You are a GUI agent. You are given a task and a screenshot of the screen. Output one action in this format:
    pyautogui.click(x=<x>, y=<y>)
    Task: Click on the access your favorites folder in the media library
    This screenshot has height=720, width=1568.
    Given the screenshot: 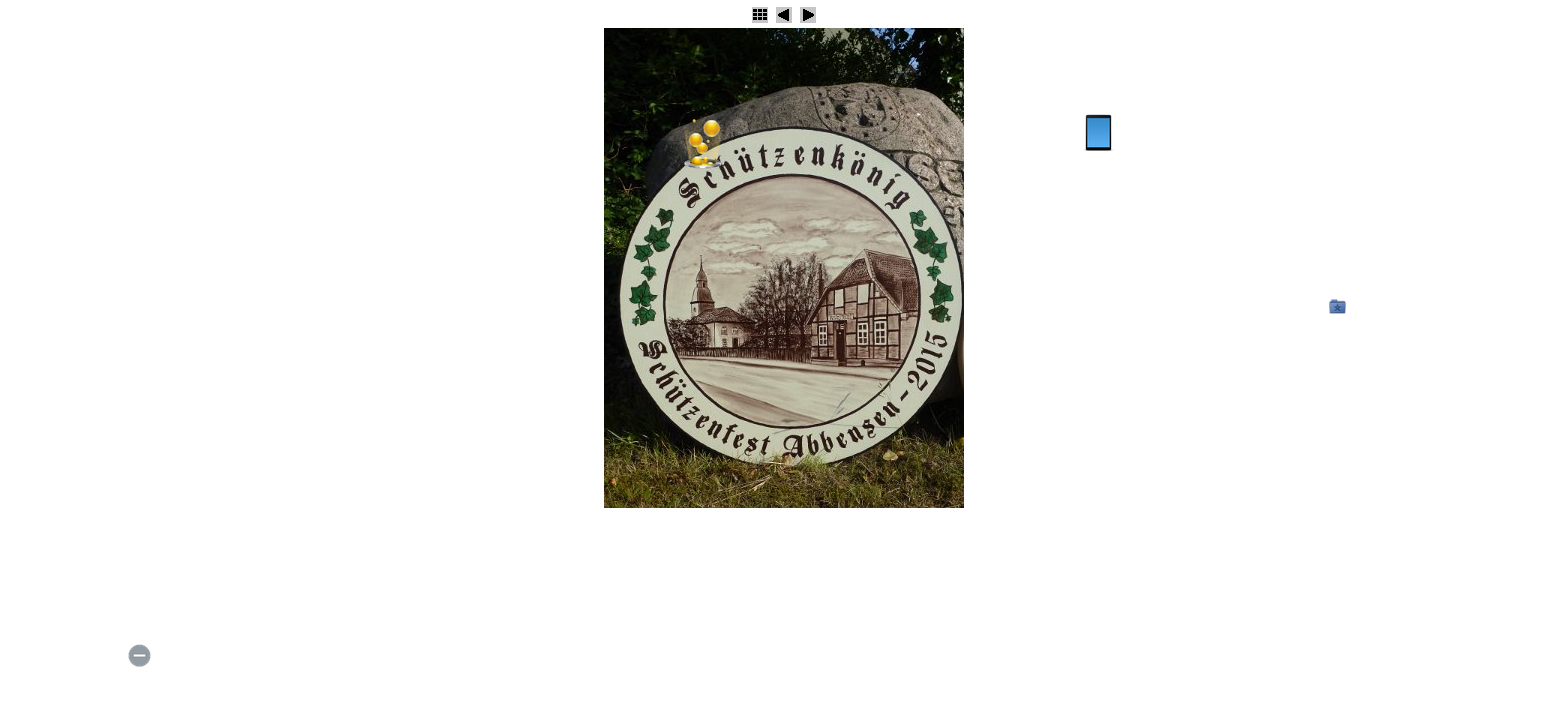 What is the action you would take?
    pyautogui.click(x=1337, y=306)
    